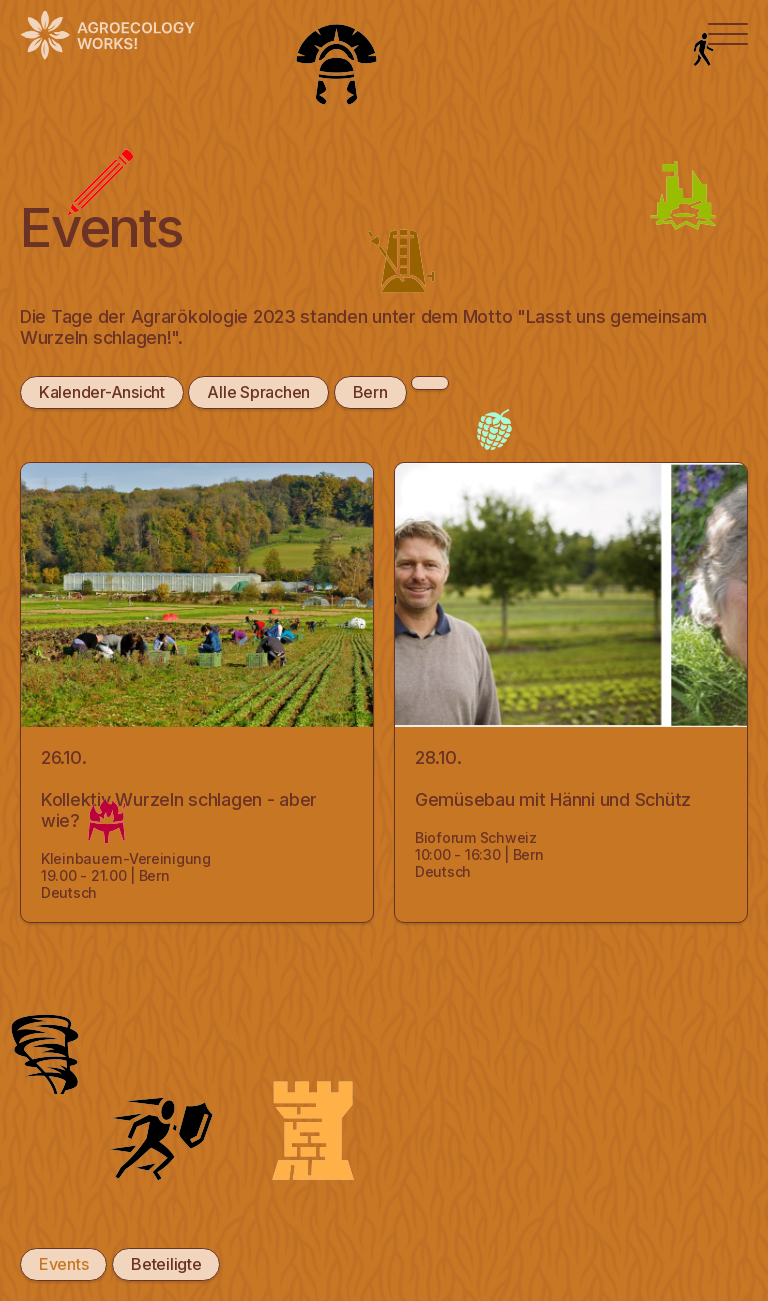  Describe the element at coordinates (312, 1130) in the screenshot. I see `access tower defense or castle-building game mode` at that location.